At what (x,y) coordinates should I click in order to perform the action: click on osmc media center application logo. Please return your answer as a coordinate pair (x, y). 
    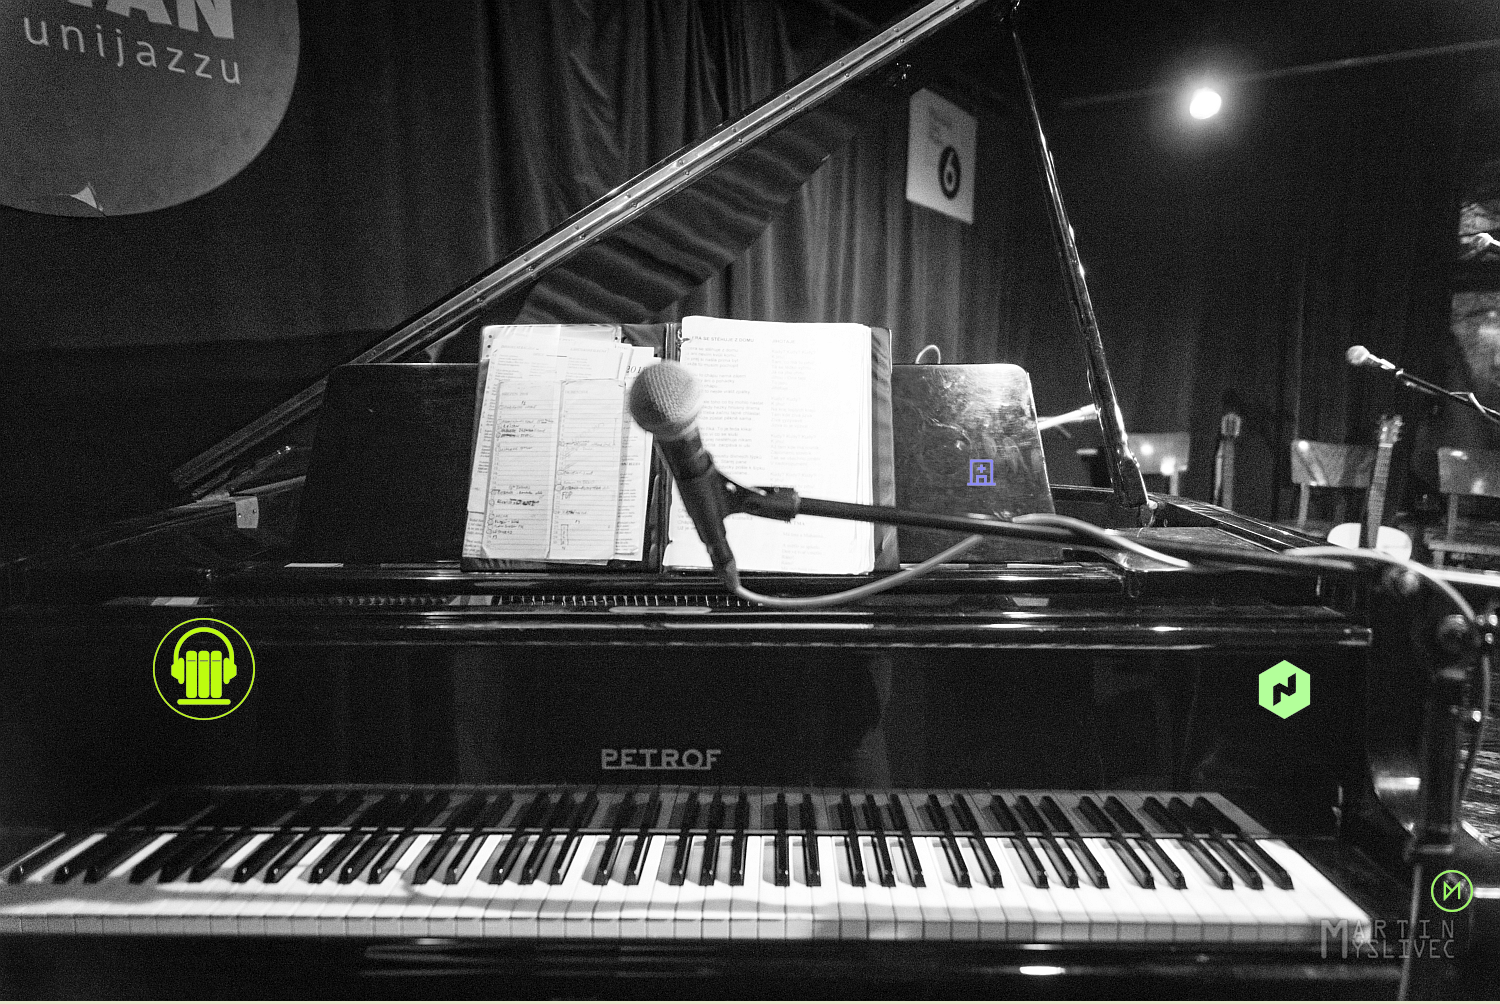
    Looking at the image, I should click on (1452, 891).